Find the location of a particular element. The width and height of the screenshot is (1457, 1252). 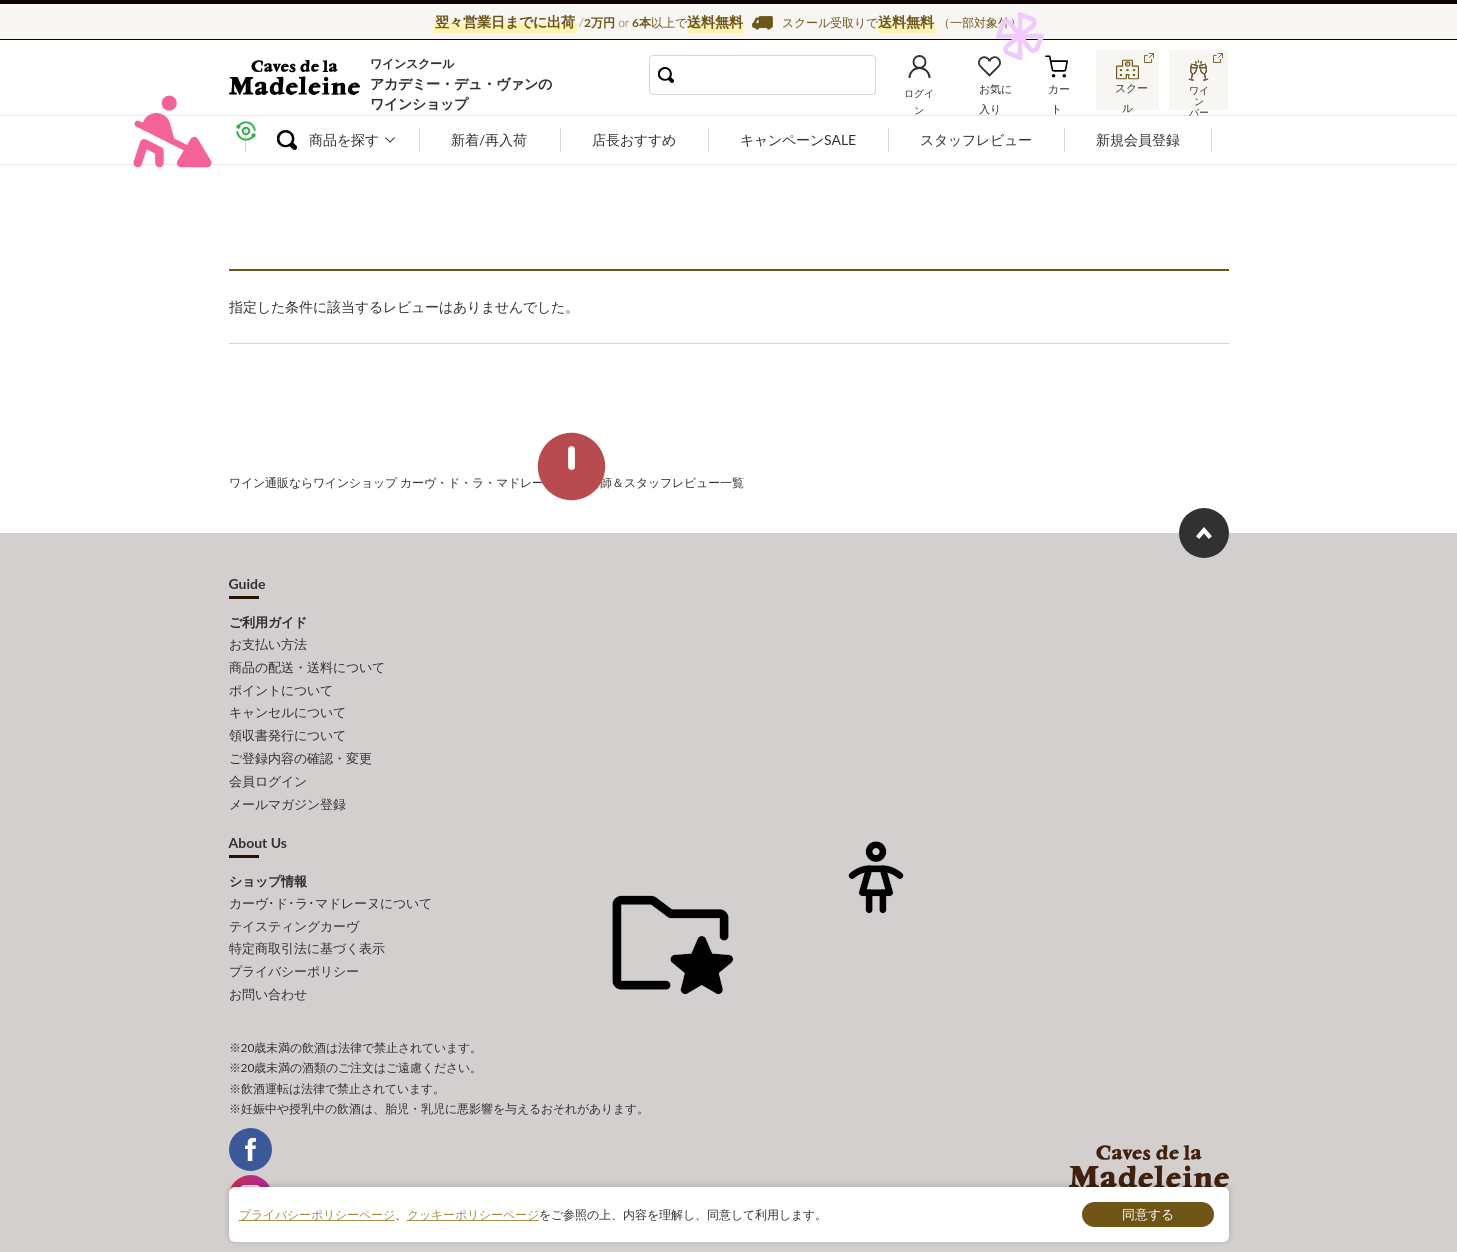

adjust car air conditioning or fan settings is located at coordinates (1020, 36).